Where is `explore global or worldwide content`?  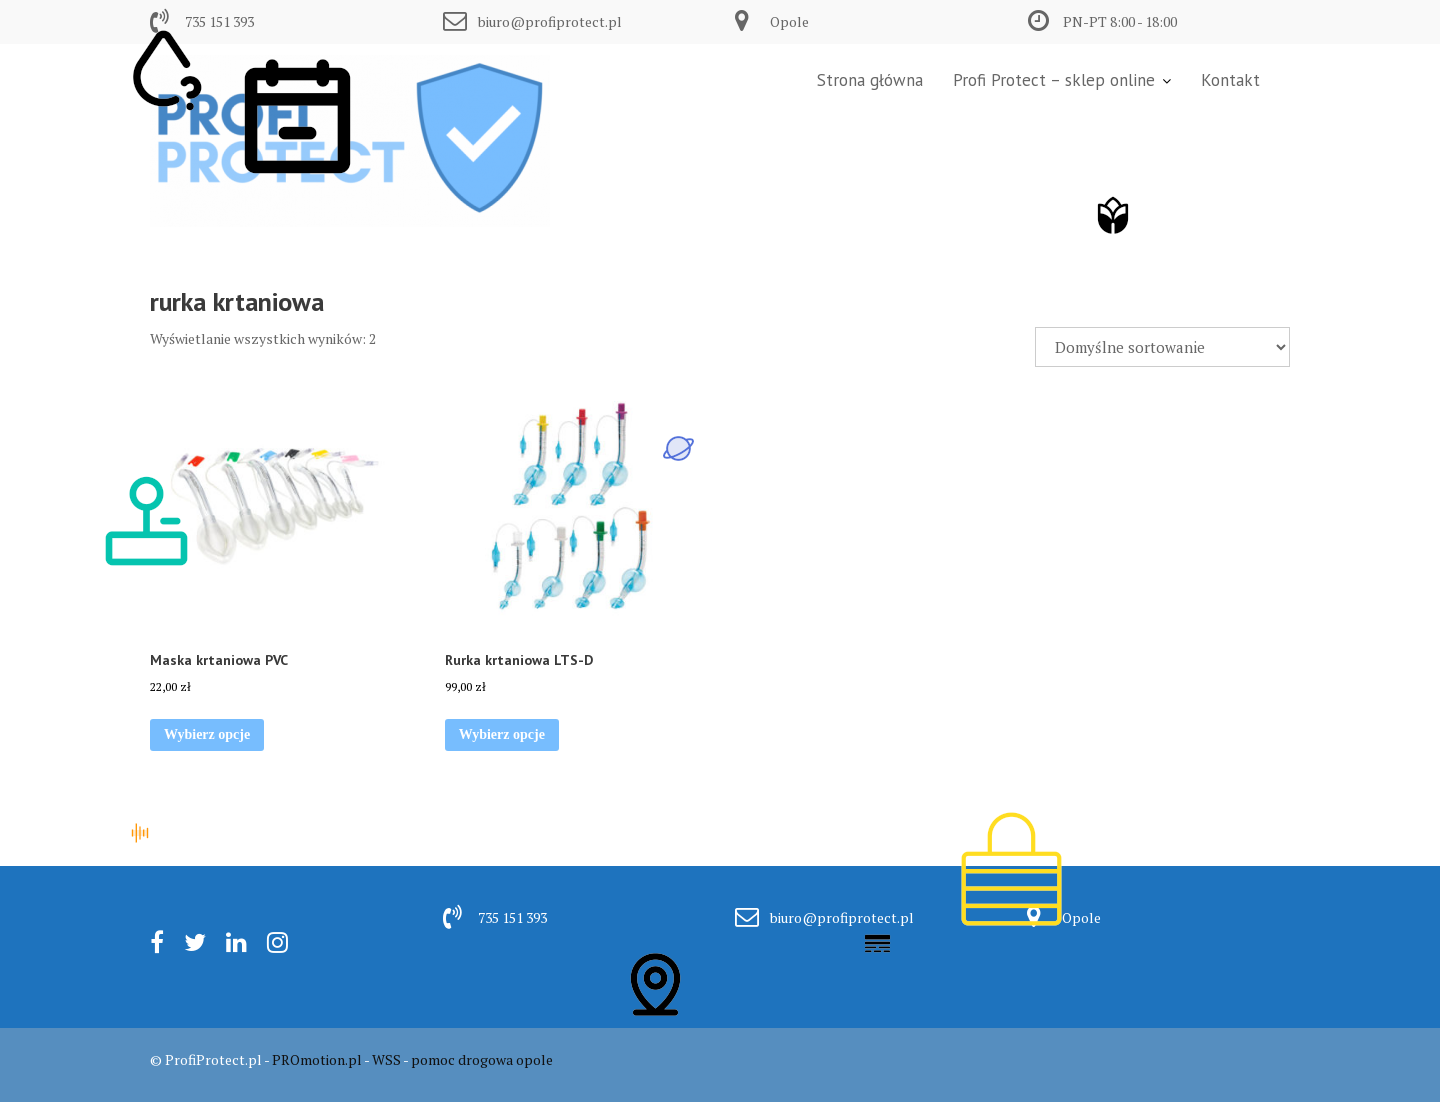
explore global or worldwide content is located at coordinates (678, 448).